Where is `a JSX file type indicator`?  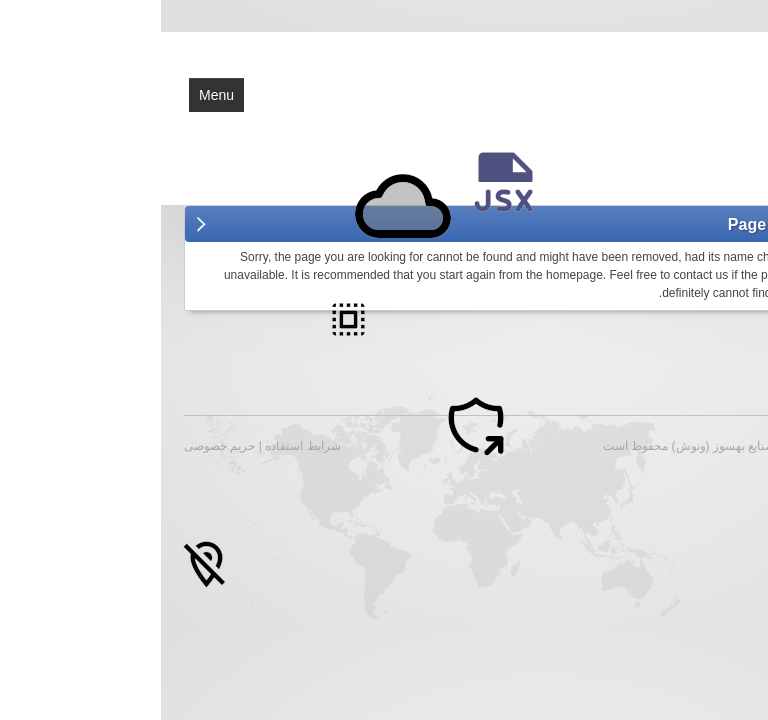
a JSX file type indicator is located at coordinates (505, 184).